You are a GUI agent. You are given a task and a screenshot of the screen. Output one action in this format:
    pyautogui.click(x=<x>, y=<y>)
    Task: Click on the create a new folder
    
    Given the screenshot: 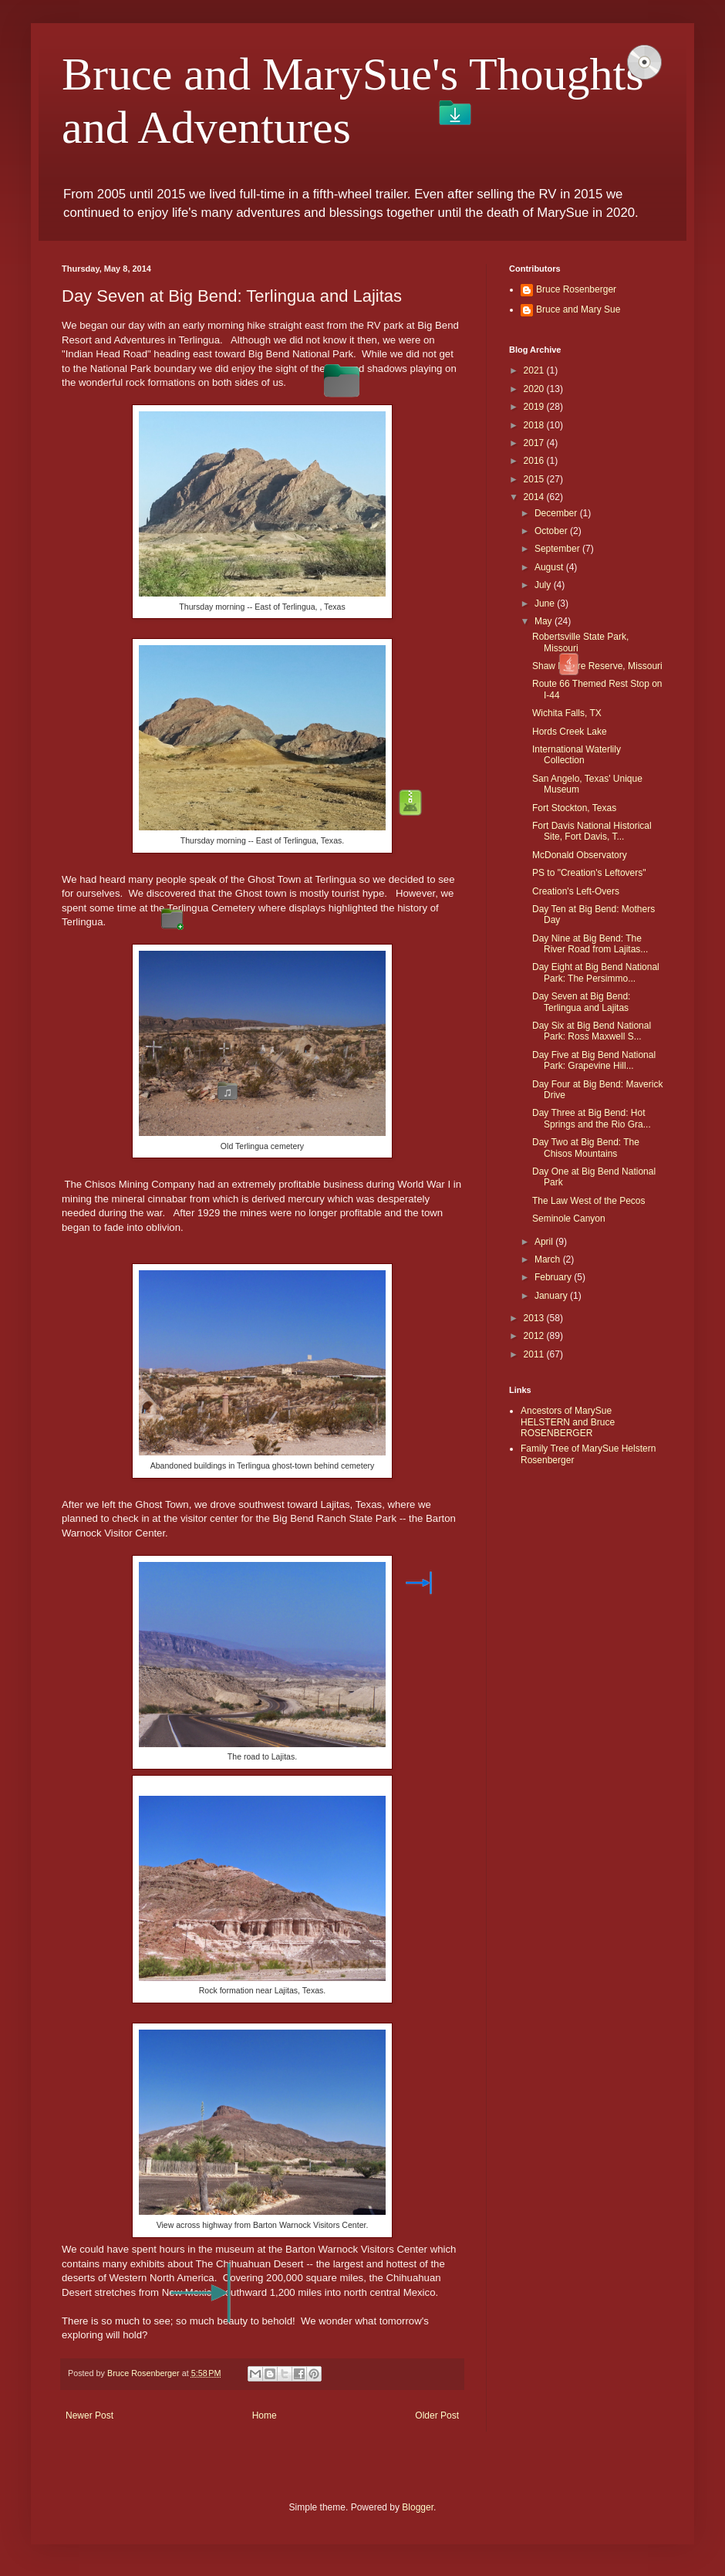 What is the action you would take?
    pyautogui.click(x=172, y=918)
    